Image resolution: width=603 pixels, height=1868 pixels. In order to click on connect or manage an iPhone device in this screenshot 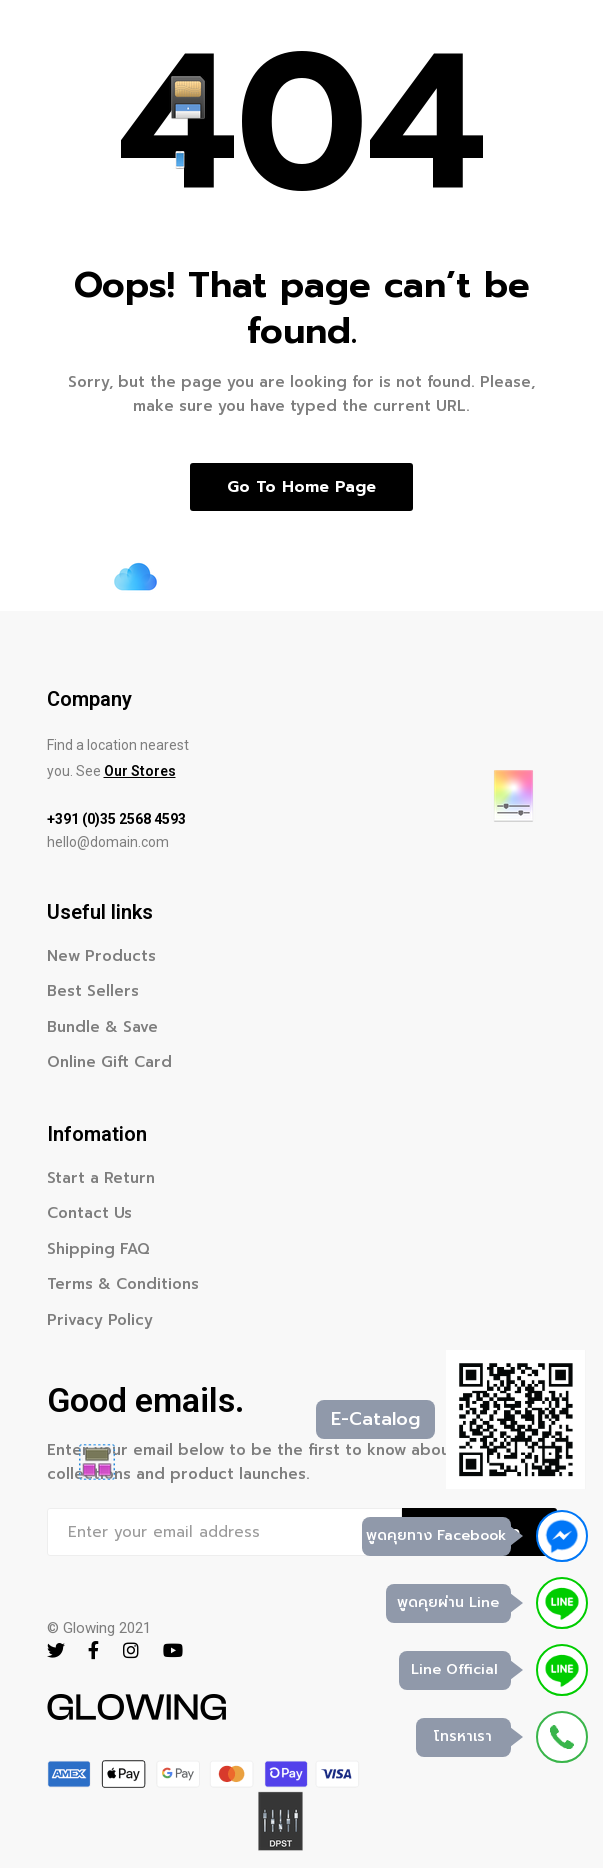, I will do `click(180, 160)`.